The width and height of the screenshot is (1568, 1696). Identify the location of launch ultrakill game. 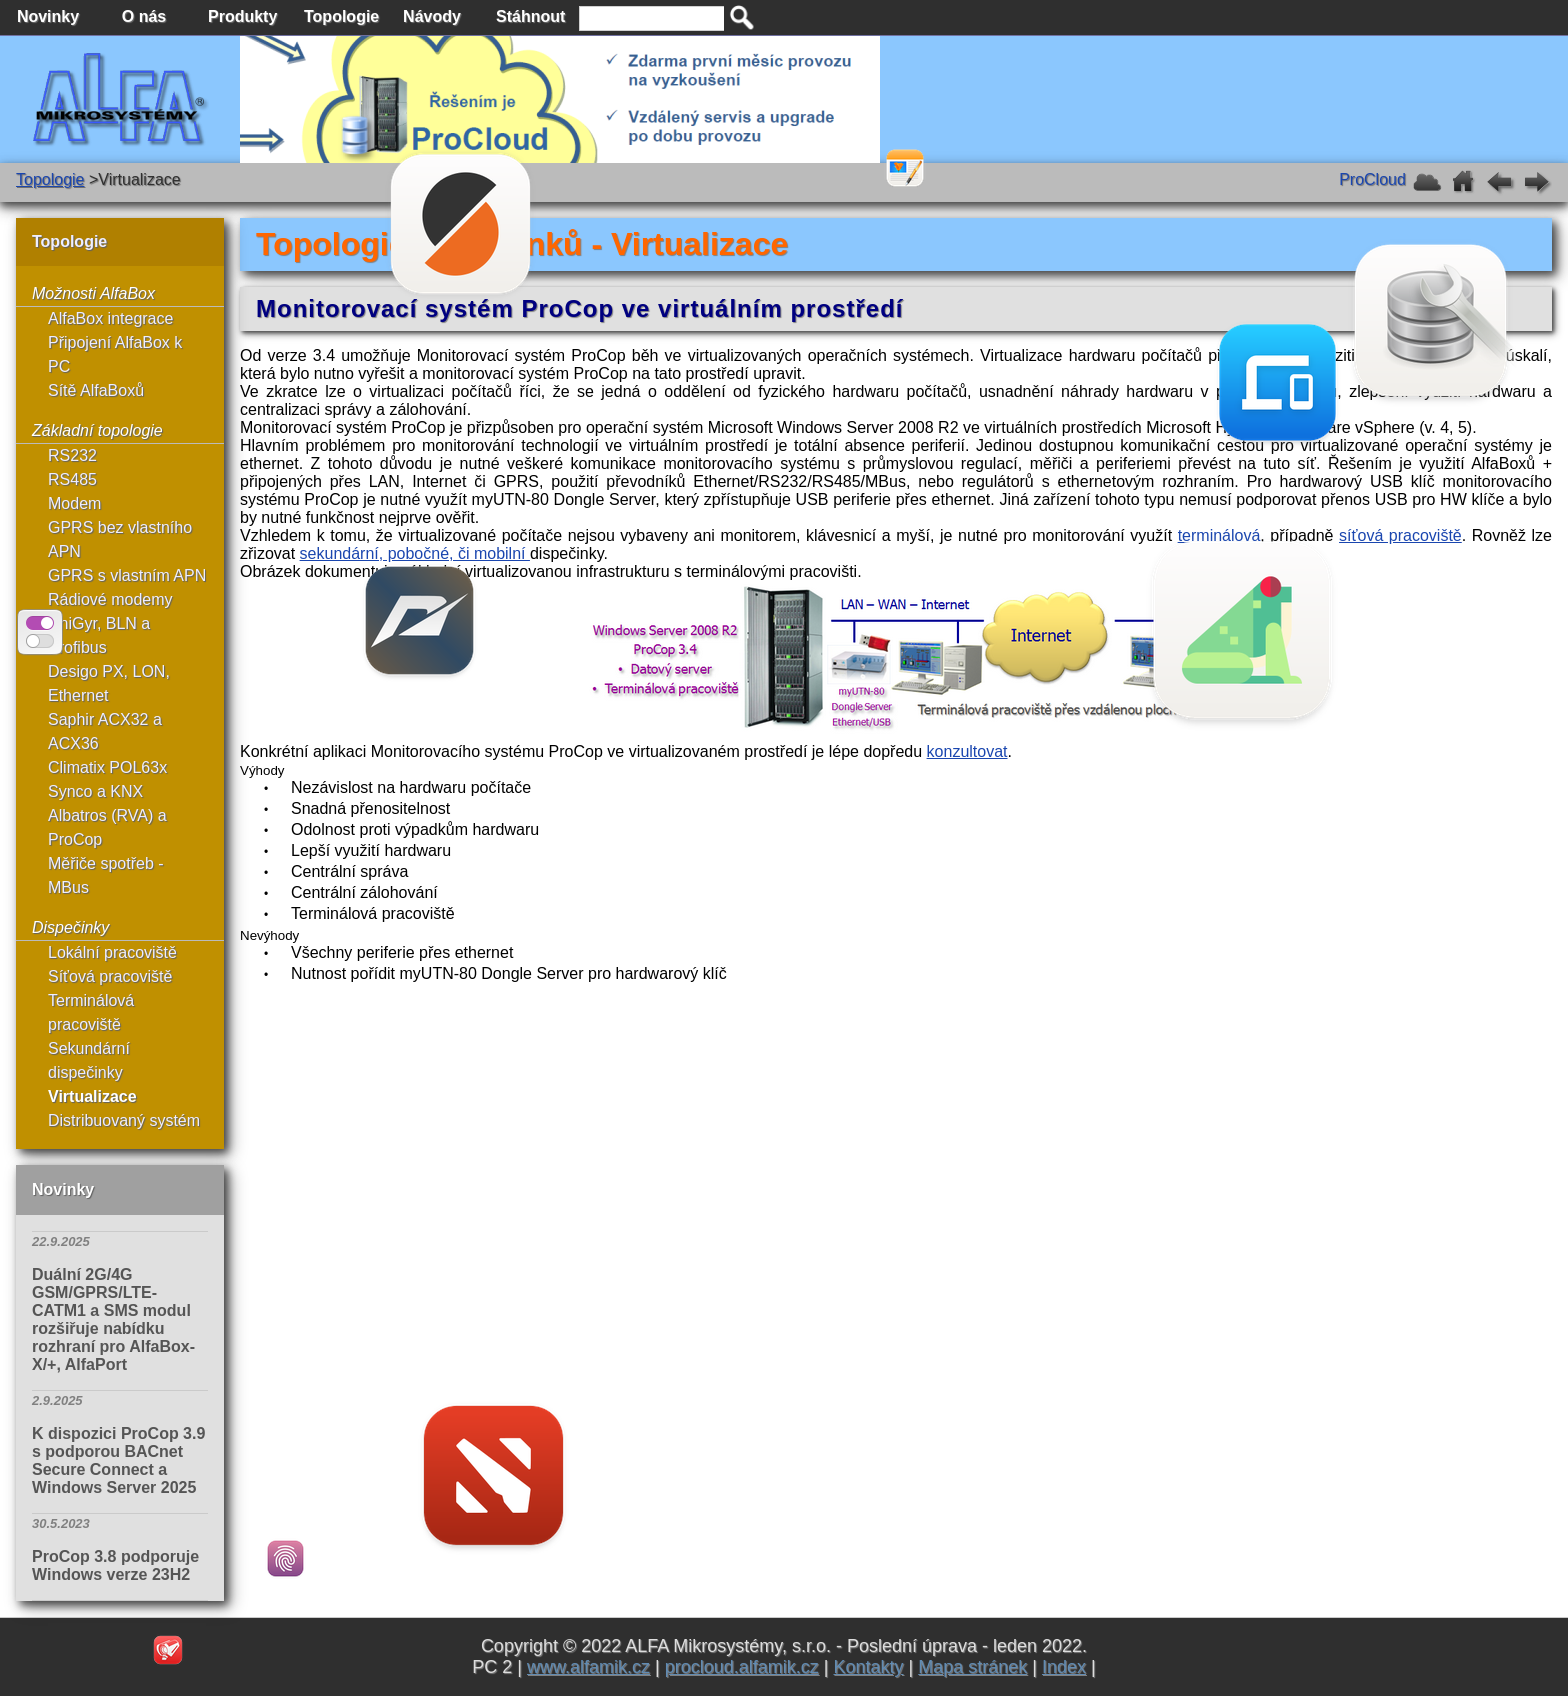
(168, 1650).